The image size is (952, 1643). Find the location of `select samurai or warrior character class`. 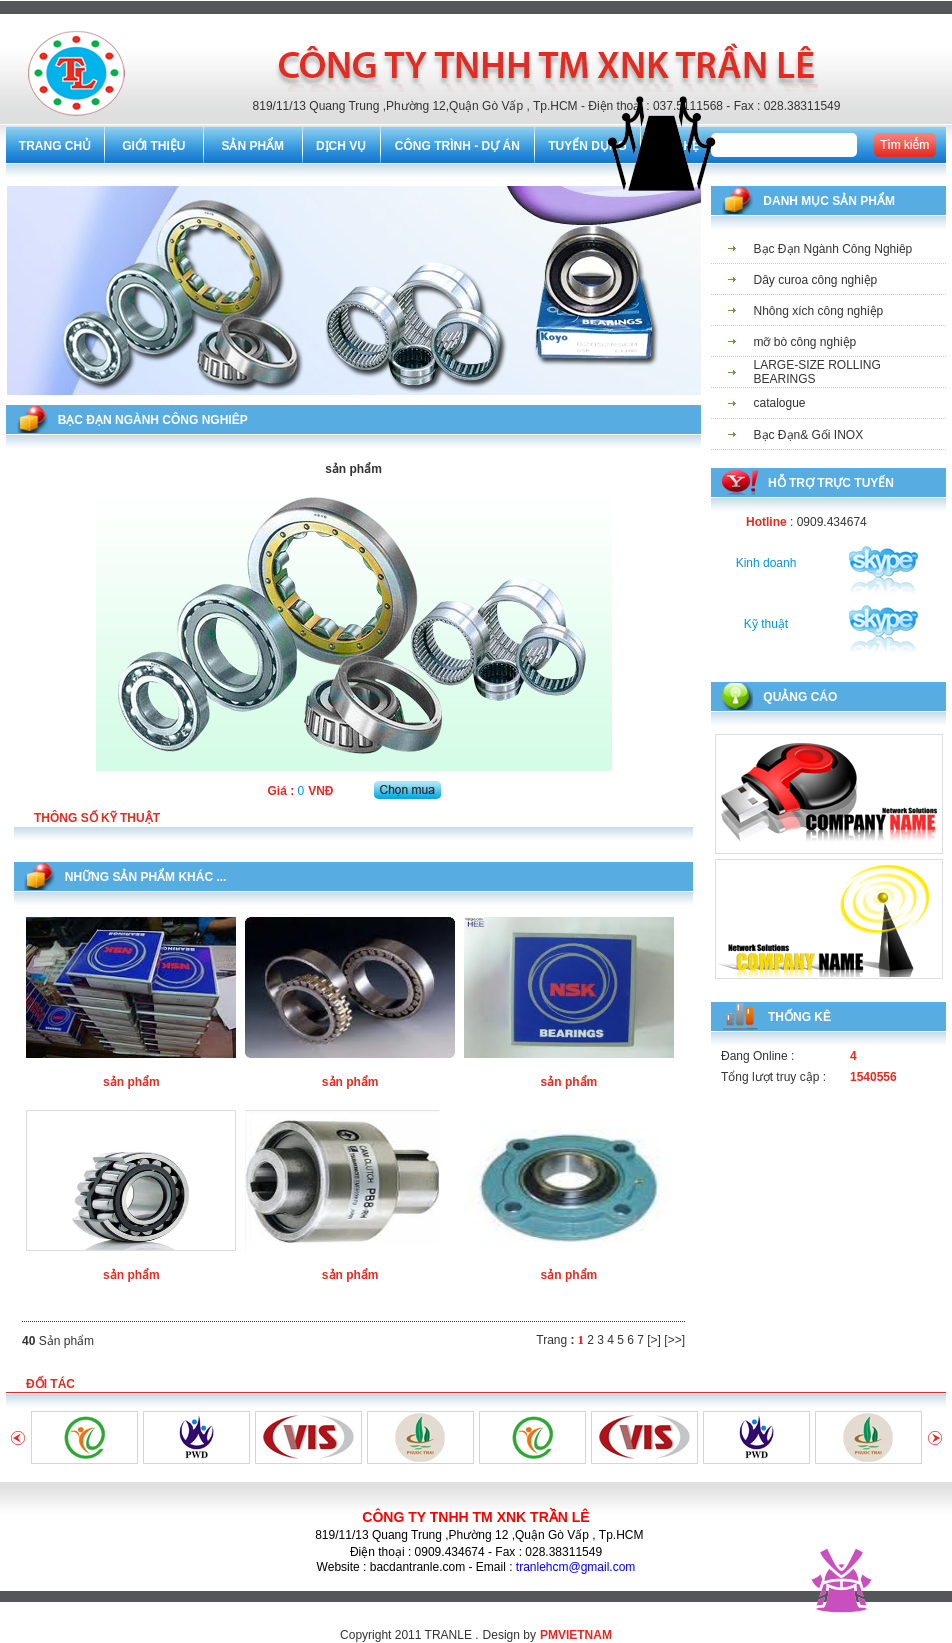

select samurai or warrior character class is located at coordinates (841, 1580).